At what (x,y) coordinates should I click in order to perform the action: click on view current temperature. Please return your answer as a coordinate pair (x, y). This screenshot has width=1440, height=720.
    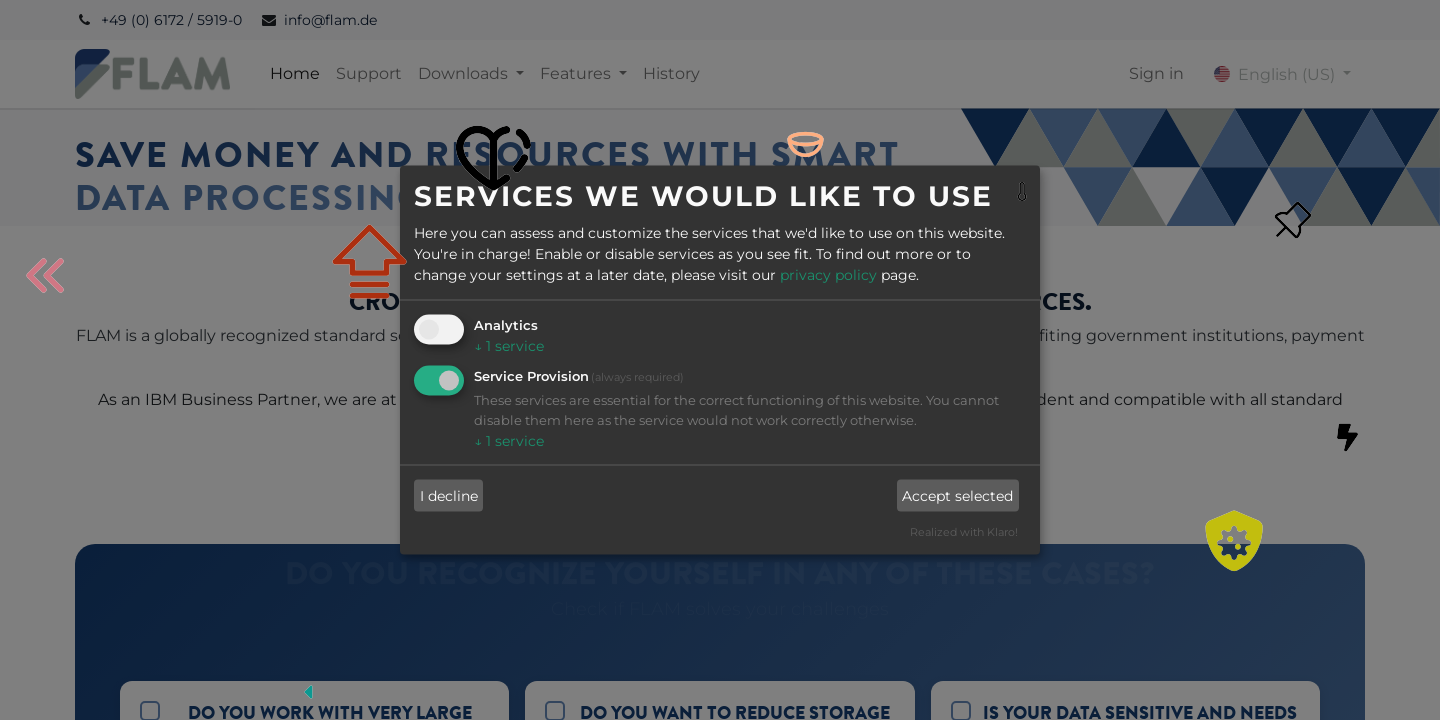
    Looking at the image, I should click on (1022, 191).